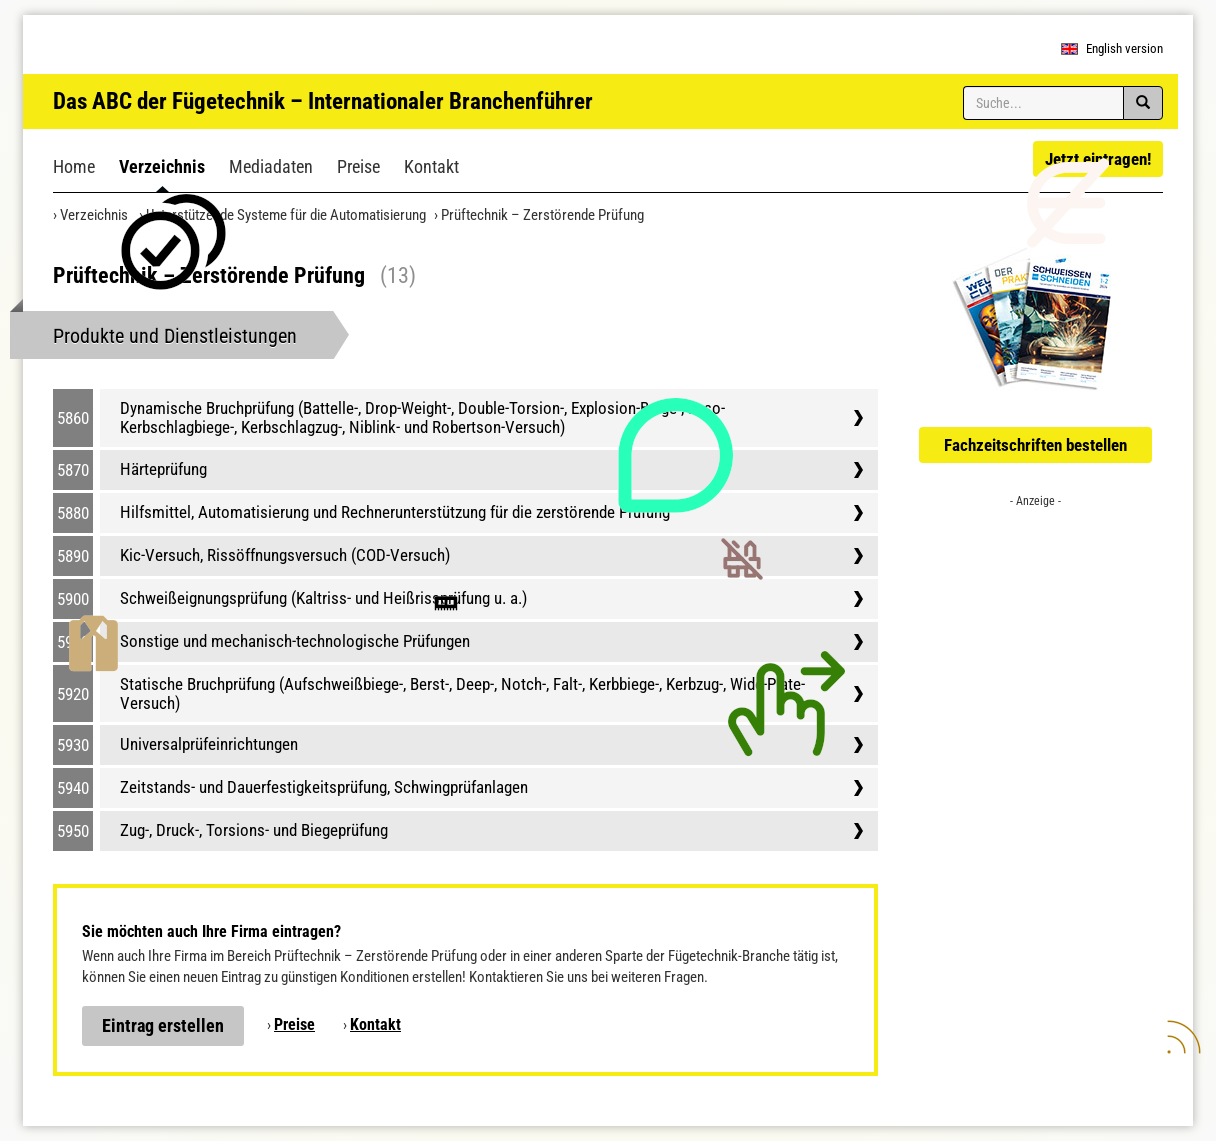 The width and height of the screenshot is (1216, 1141). What do you see at coordinates (742, 559) in the screenshot?
I see `disable boundary or perimeter settings` at bounding box center [742, 559].